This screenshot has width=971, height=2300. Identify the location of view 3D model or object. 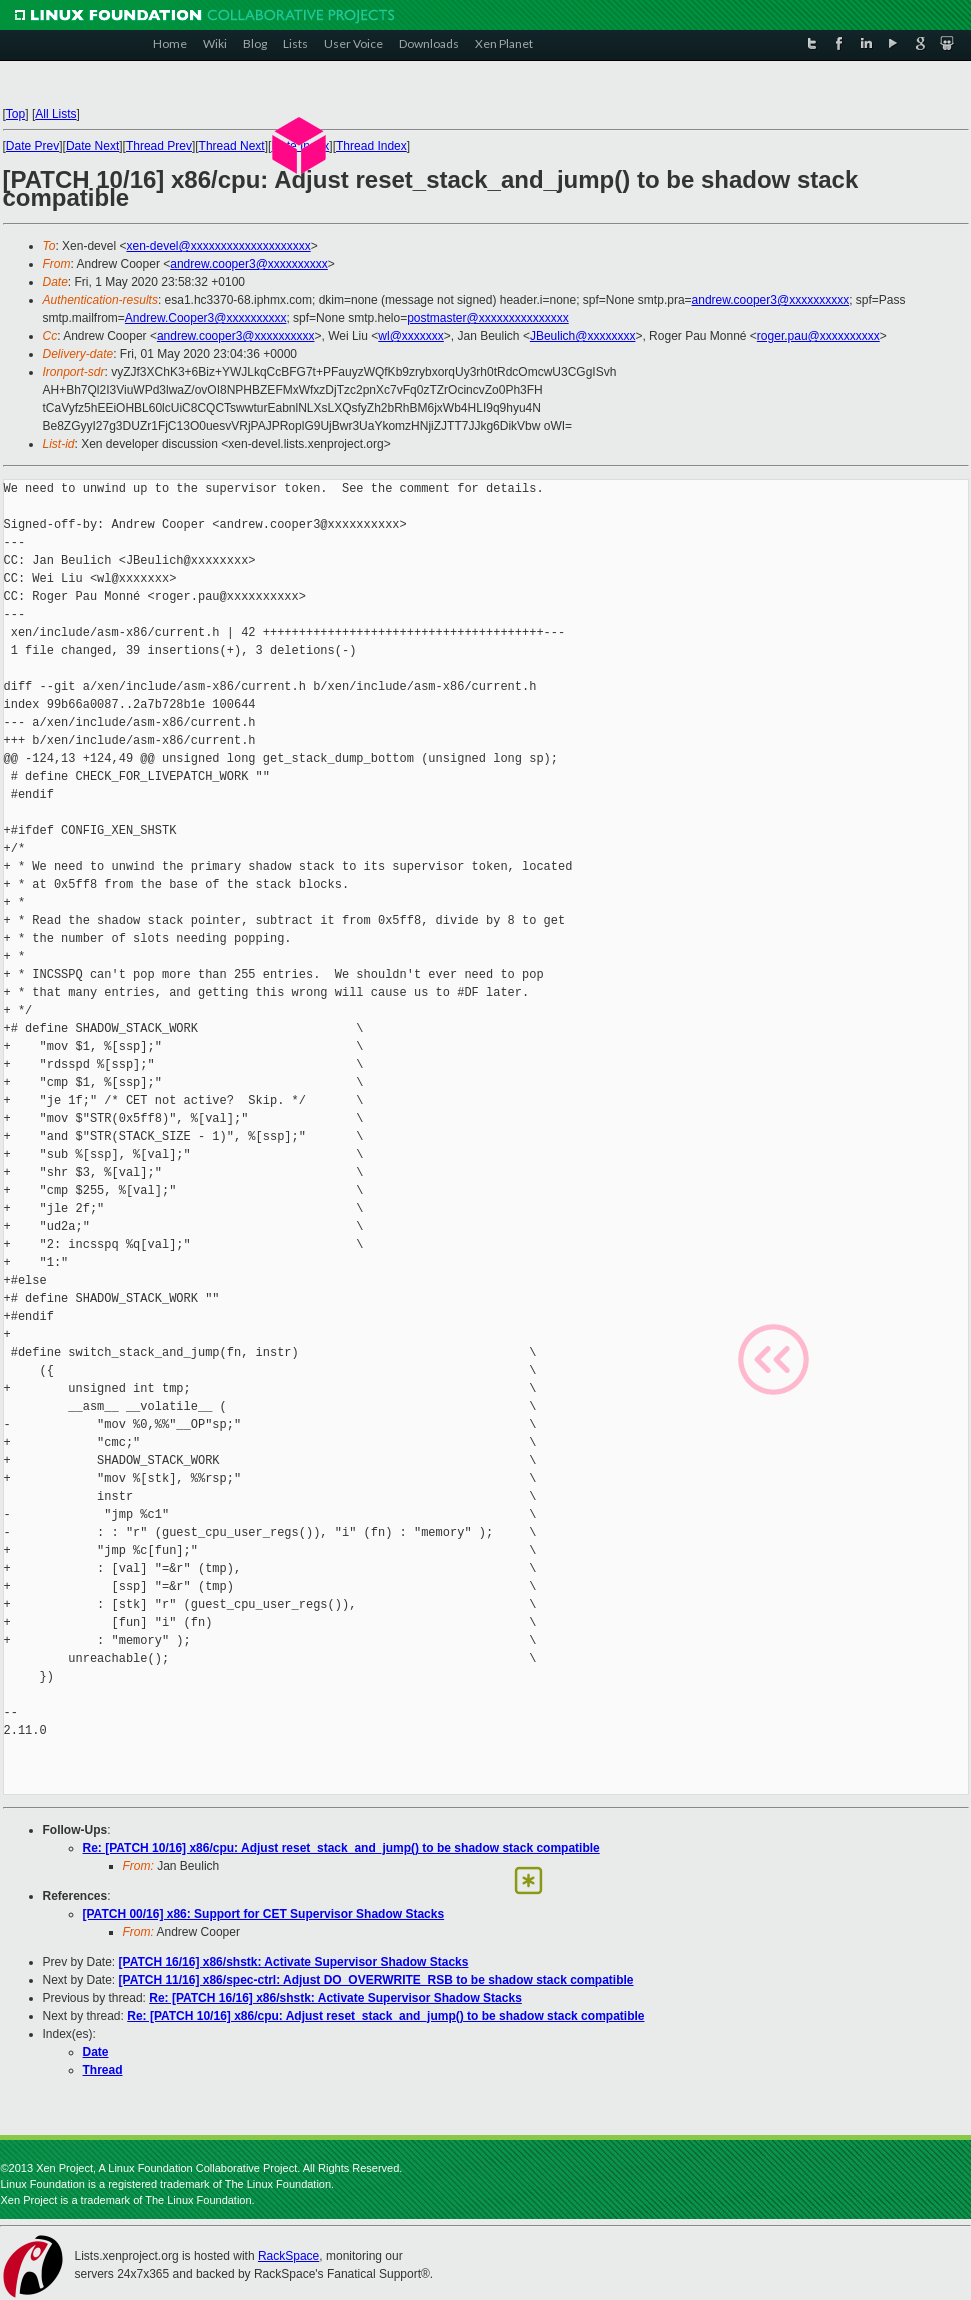
(299, 146).